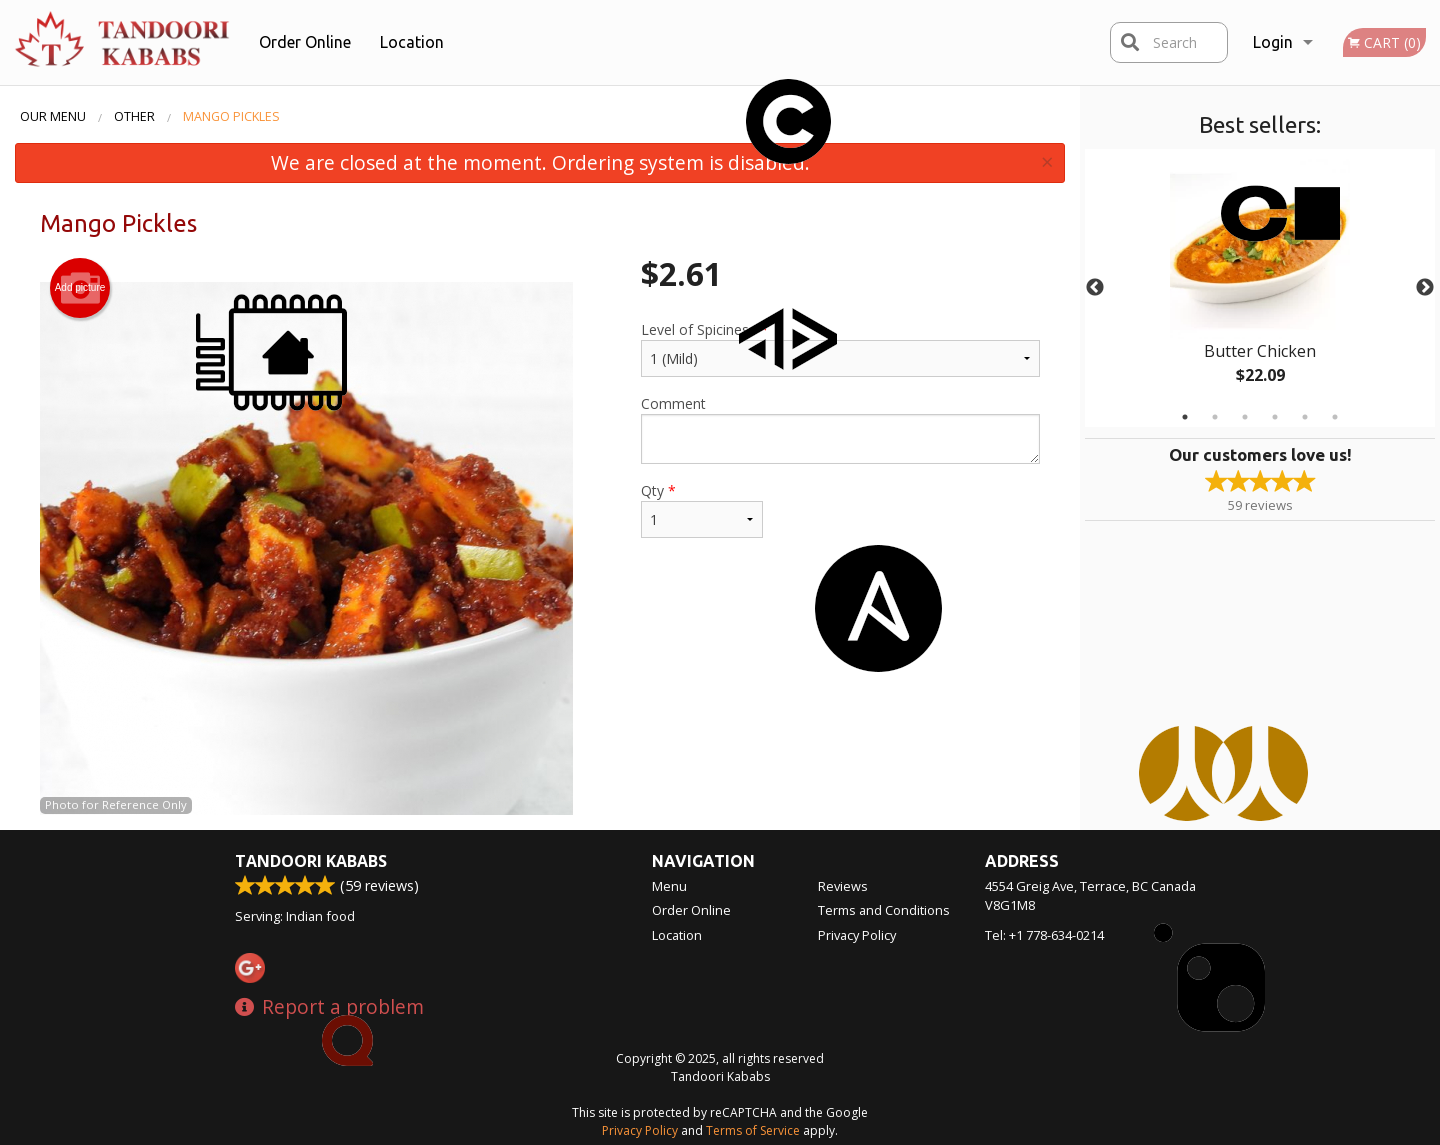 The image size is (1440, 1145). Describe the element at coordinates (271, 352) in the screenshot. I see `open esphome home automation settings` at that location.